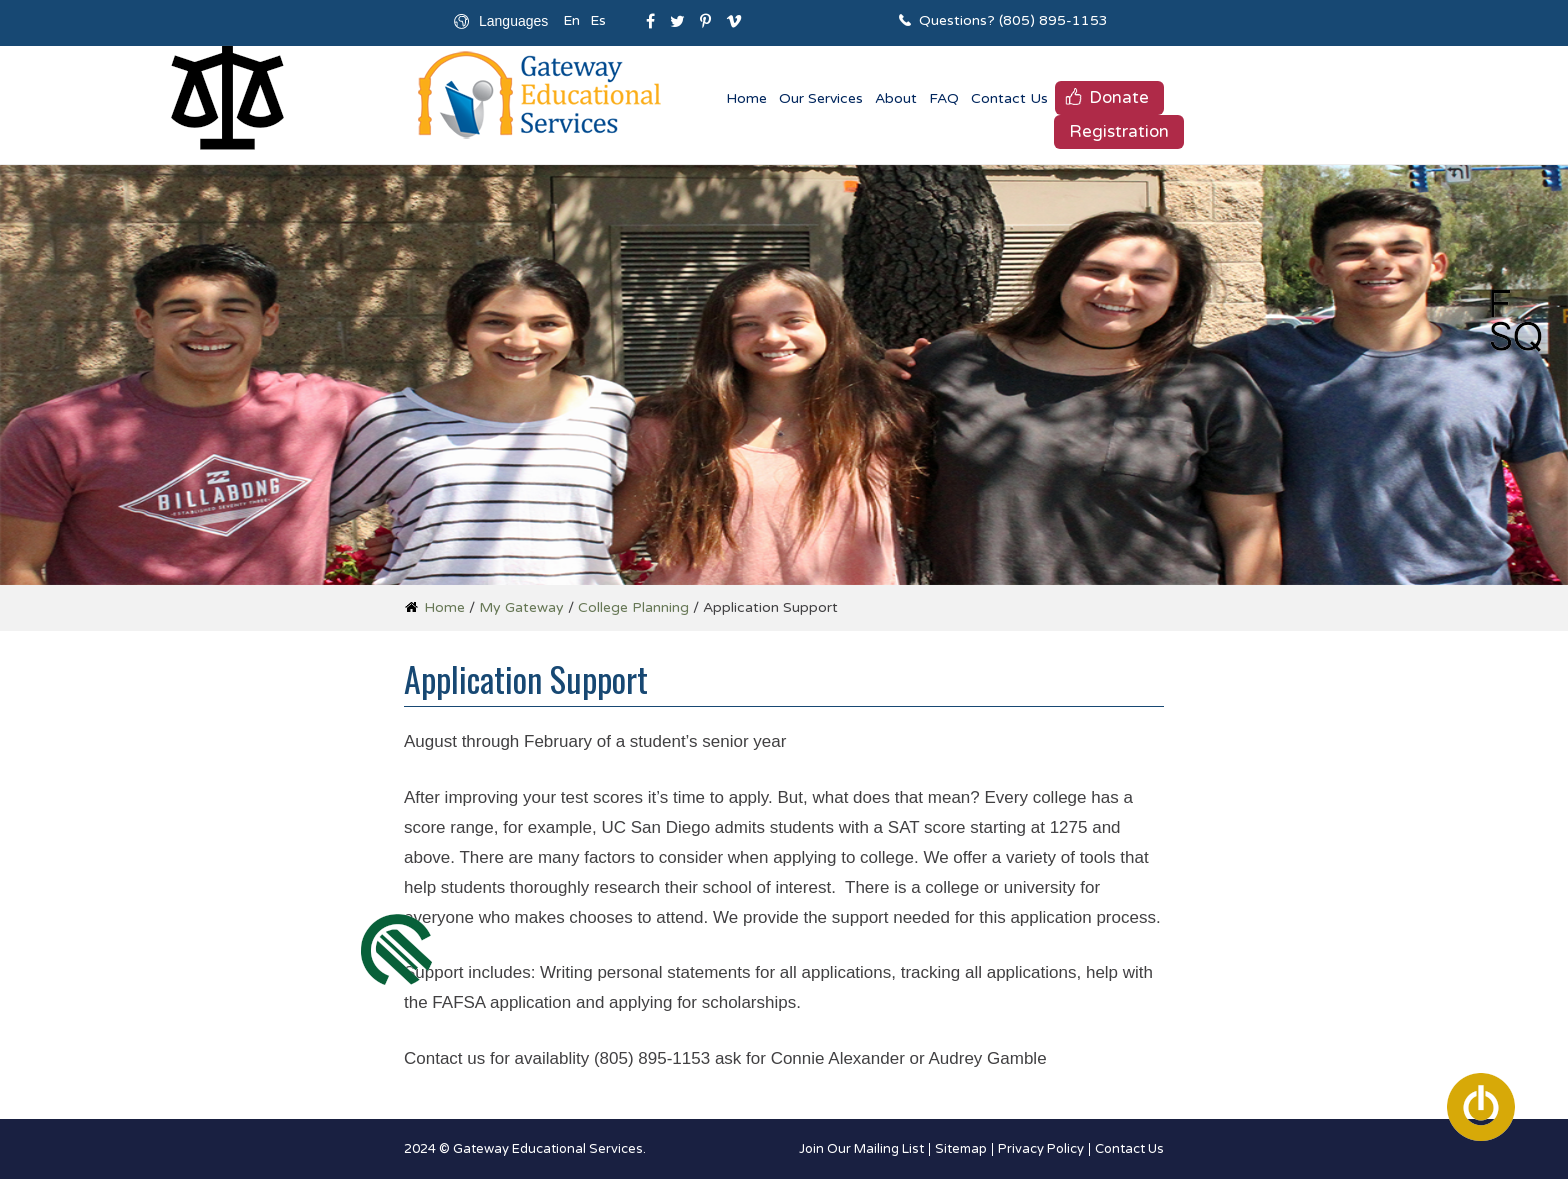 The width and height of the screenshot is (1568, 1202). What do you see at coordinates (1481, 1107) in the screenshot?
I see `open the Toggl Track time tracking app` at bounding box center [1481, 1107].